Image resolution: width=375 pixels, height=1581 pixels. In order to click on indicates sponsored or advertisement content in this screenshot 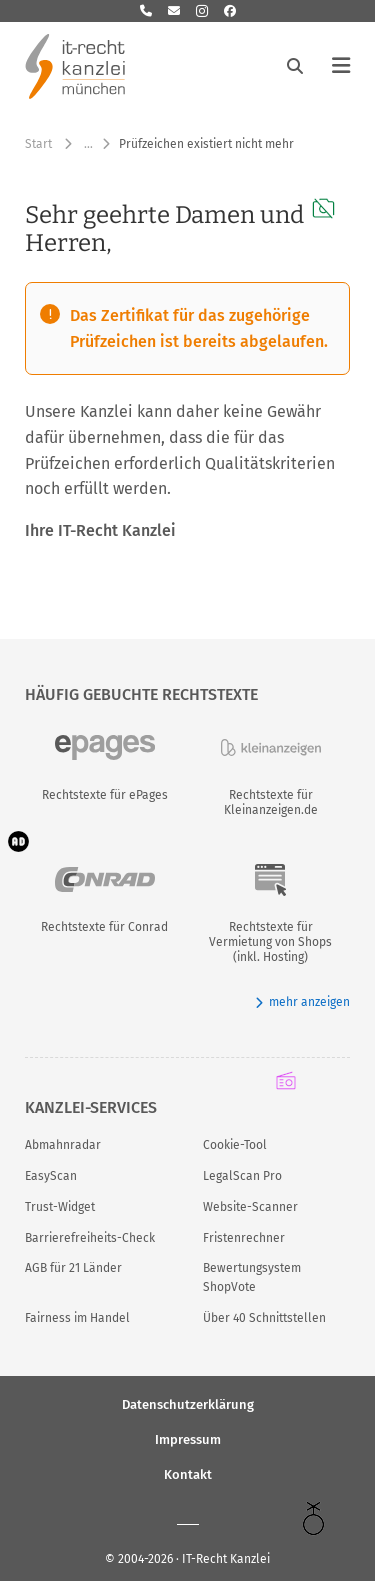, I will do `click(18, 841)`.